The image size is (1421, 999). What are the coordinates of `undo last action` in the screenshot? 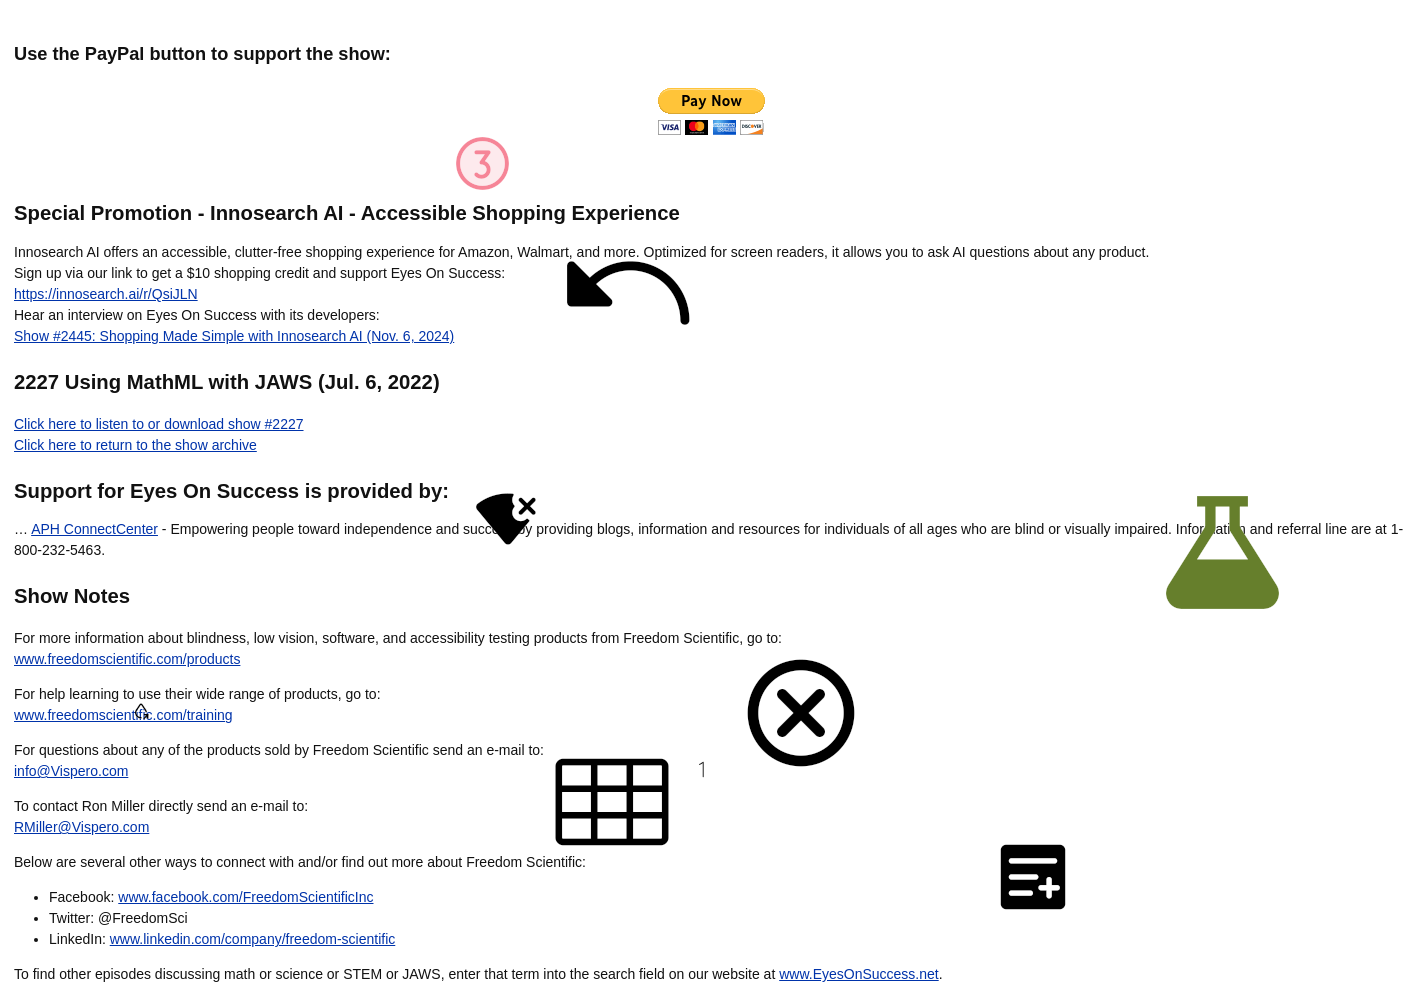 It's located at (630, 288).